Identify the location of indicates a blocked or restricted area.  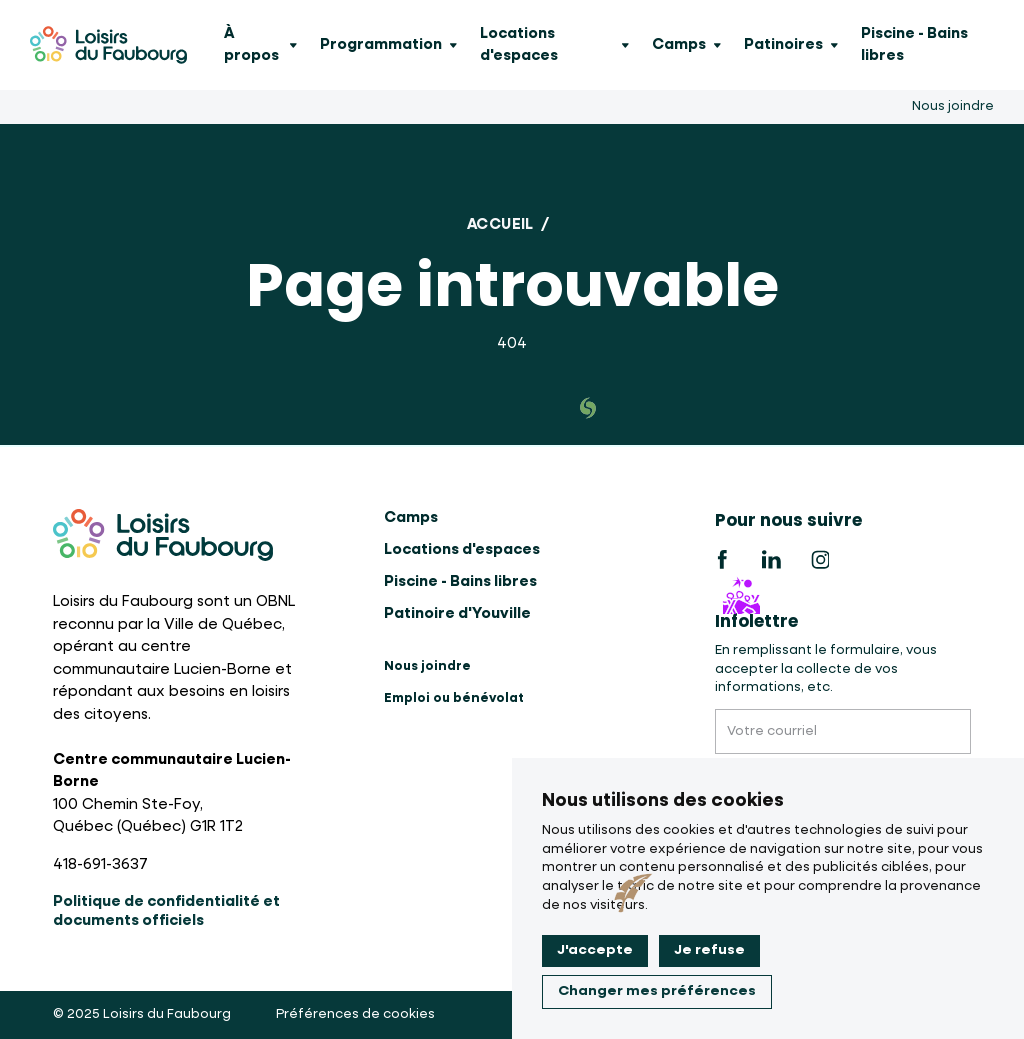
(741, 595).